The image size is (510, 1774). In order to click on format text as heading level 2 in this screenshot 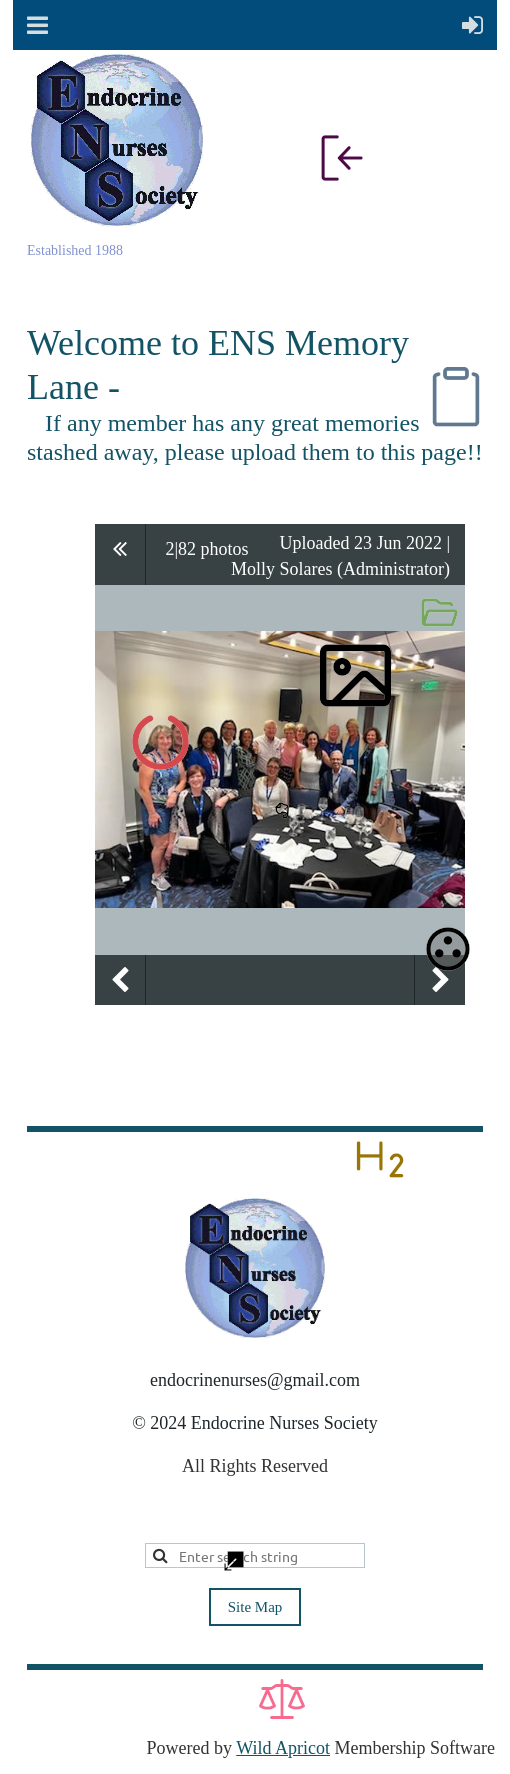, I will do `click(377, 1158)`.